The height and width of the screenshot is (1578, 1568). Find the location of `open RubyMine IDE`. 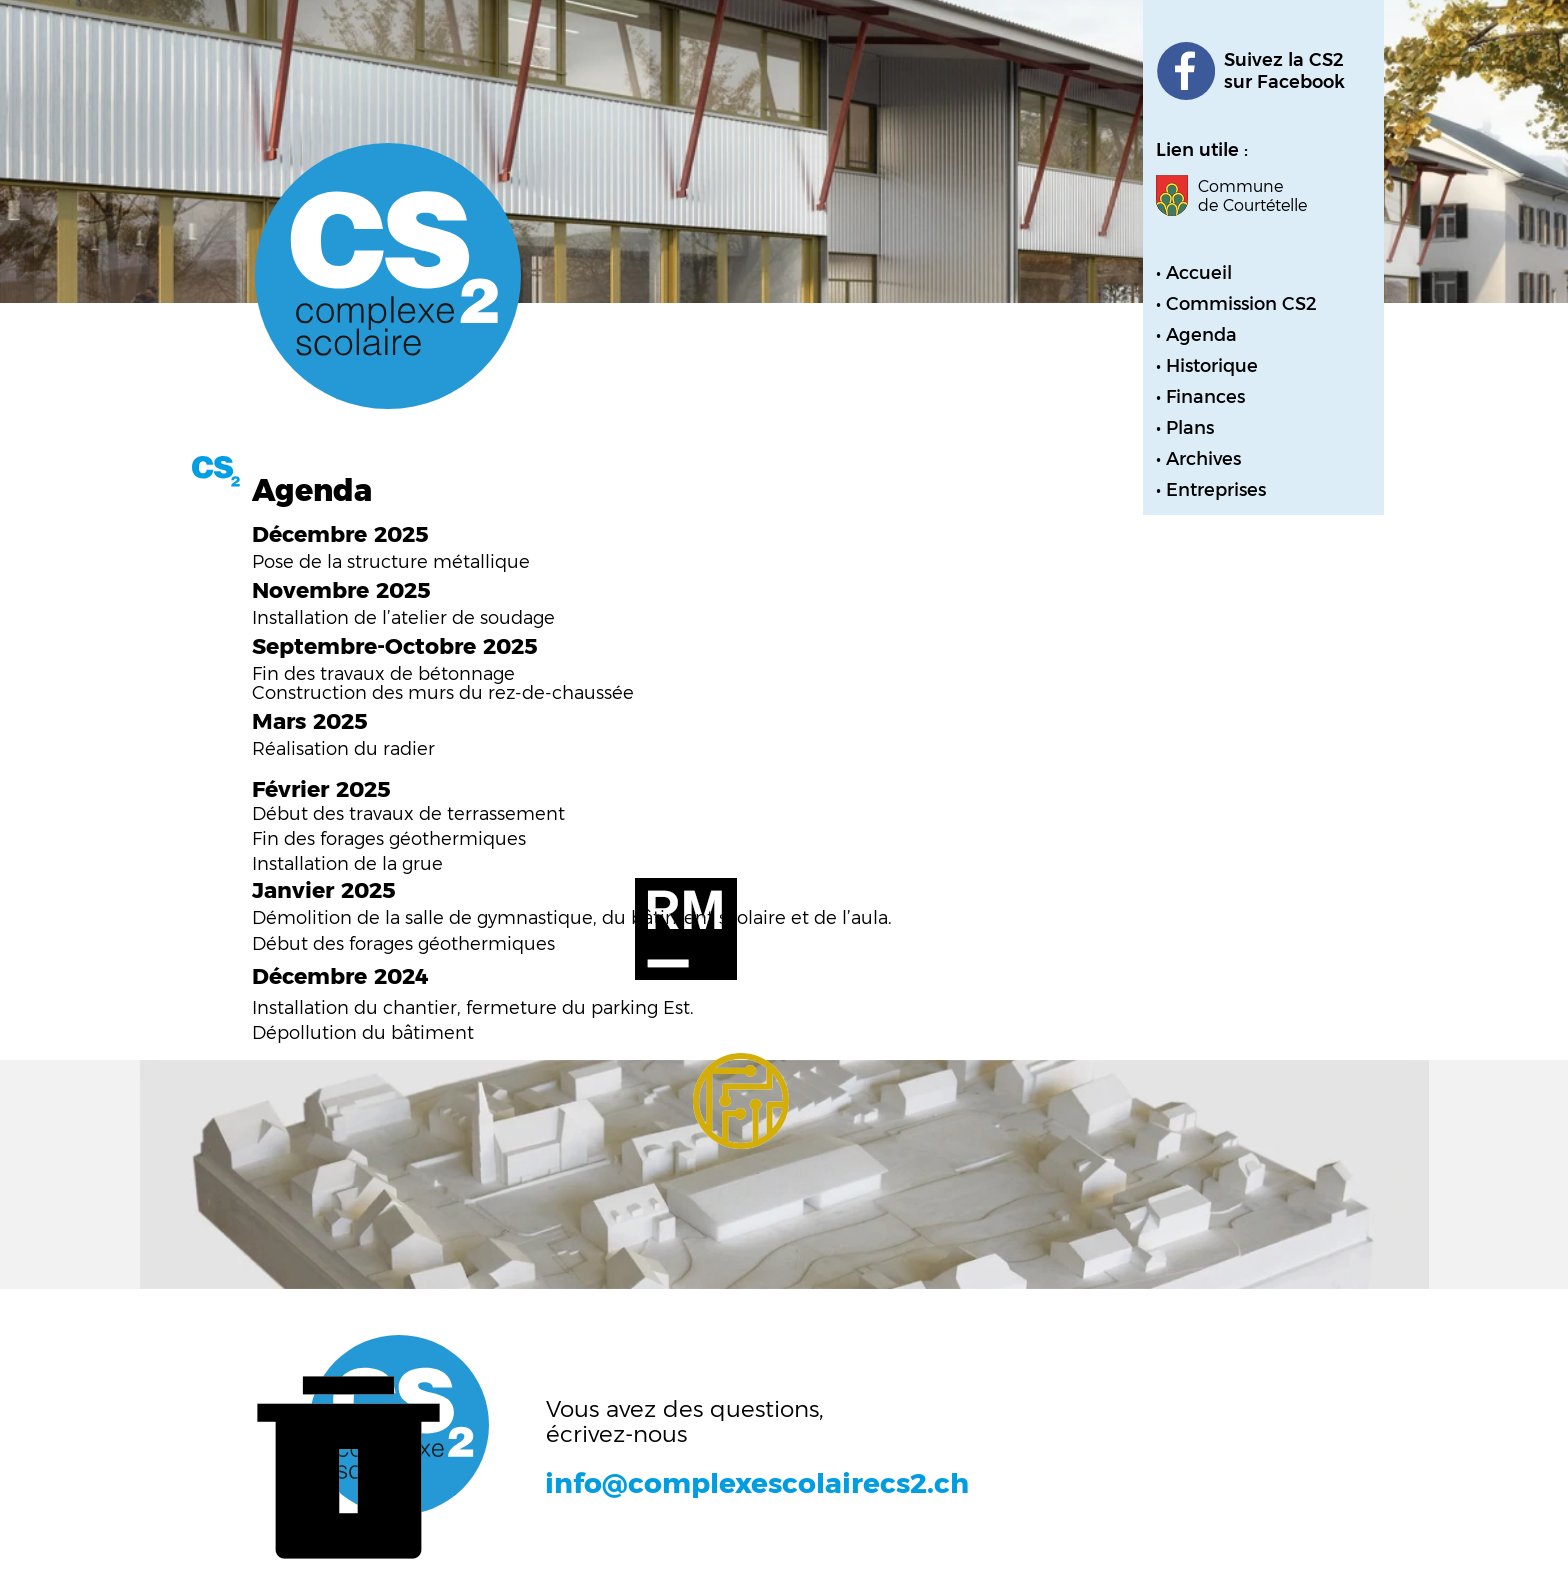

open RubyMine IDE is located at coordinates (686, 929).